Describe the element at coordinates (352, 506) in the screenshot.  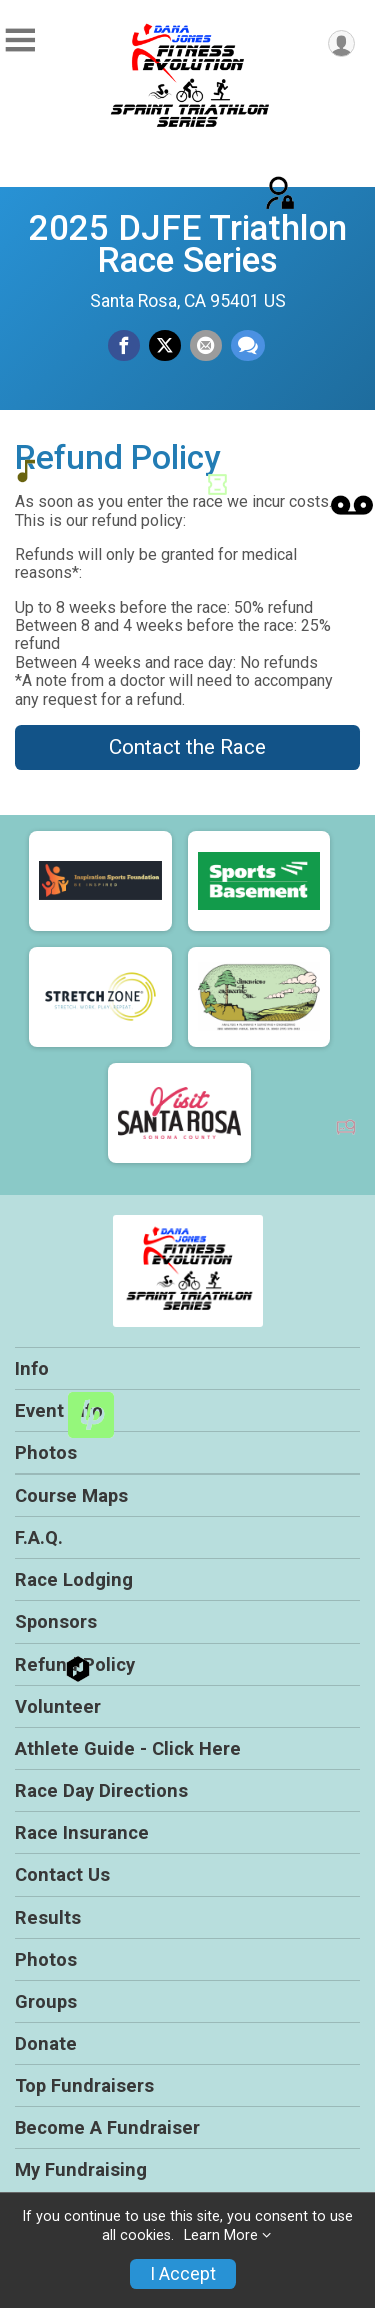
I see `access voicemail messages` at that location.